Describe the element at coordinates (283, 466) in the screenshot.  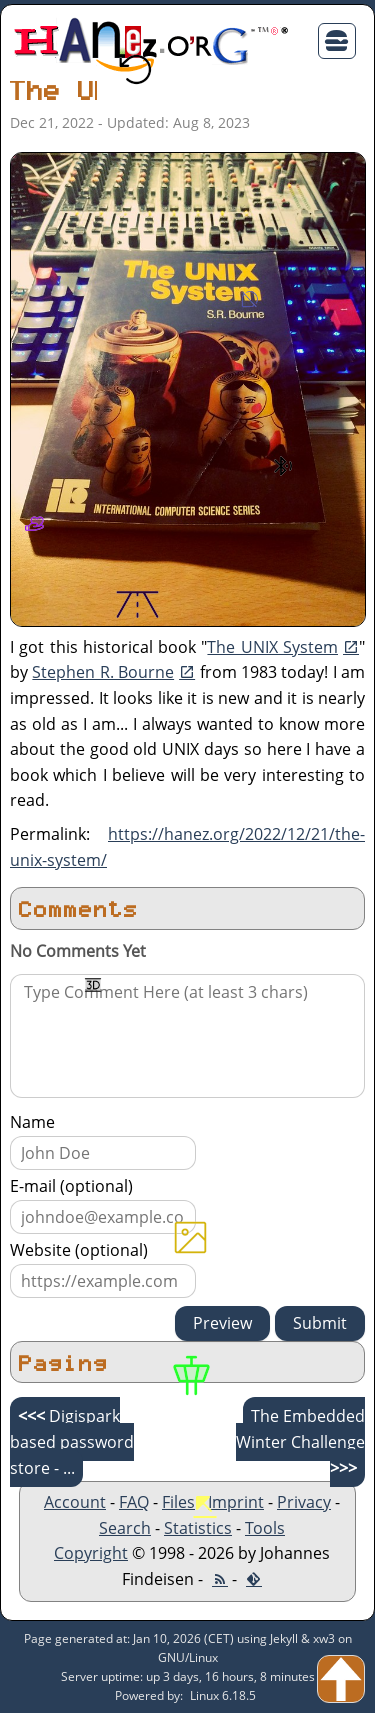
I see `searching for nearby bluetooth devices` at that location.